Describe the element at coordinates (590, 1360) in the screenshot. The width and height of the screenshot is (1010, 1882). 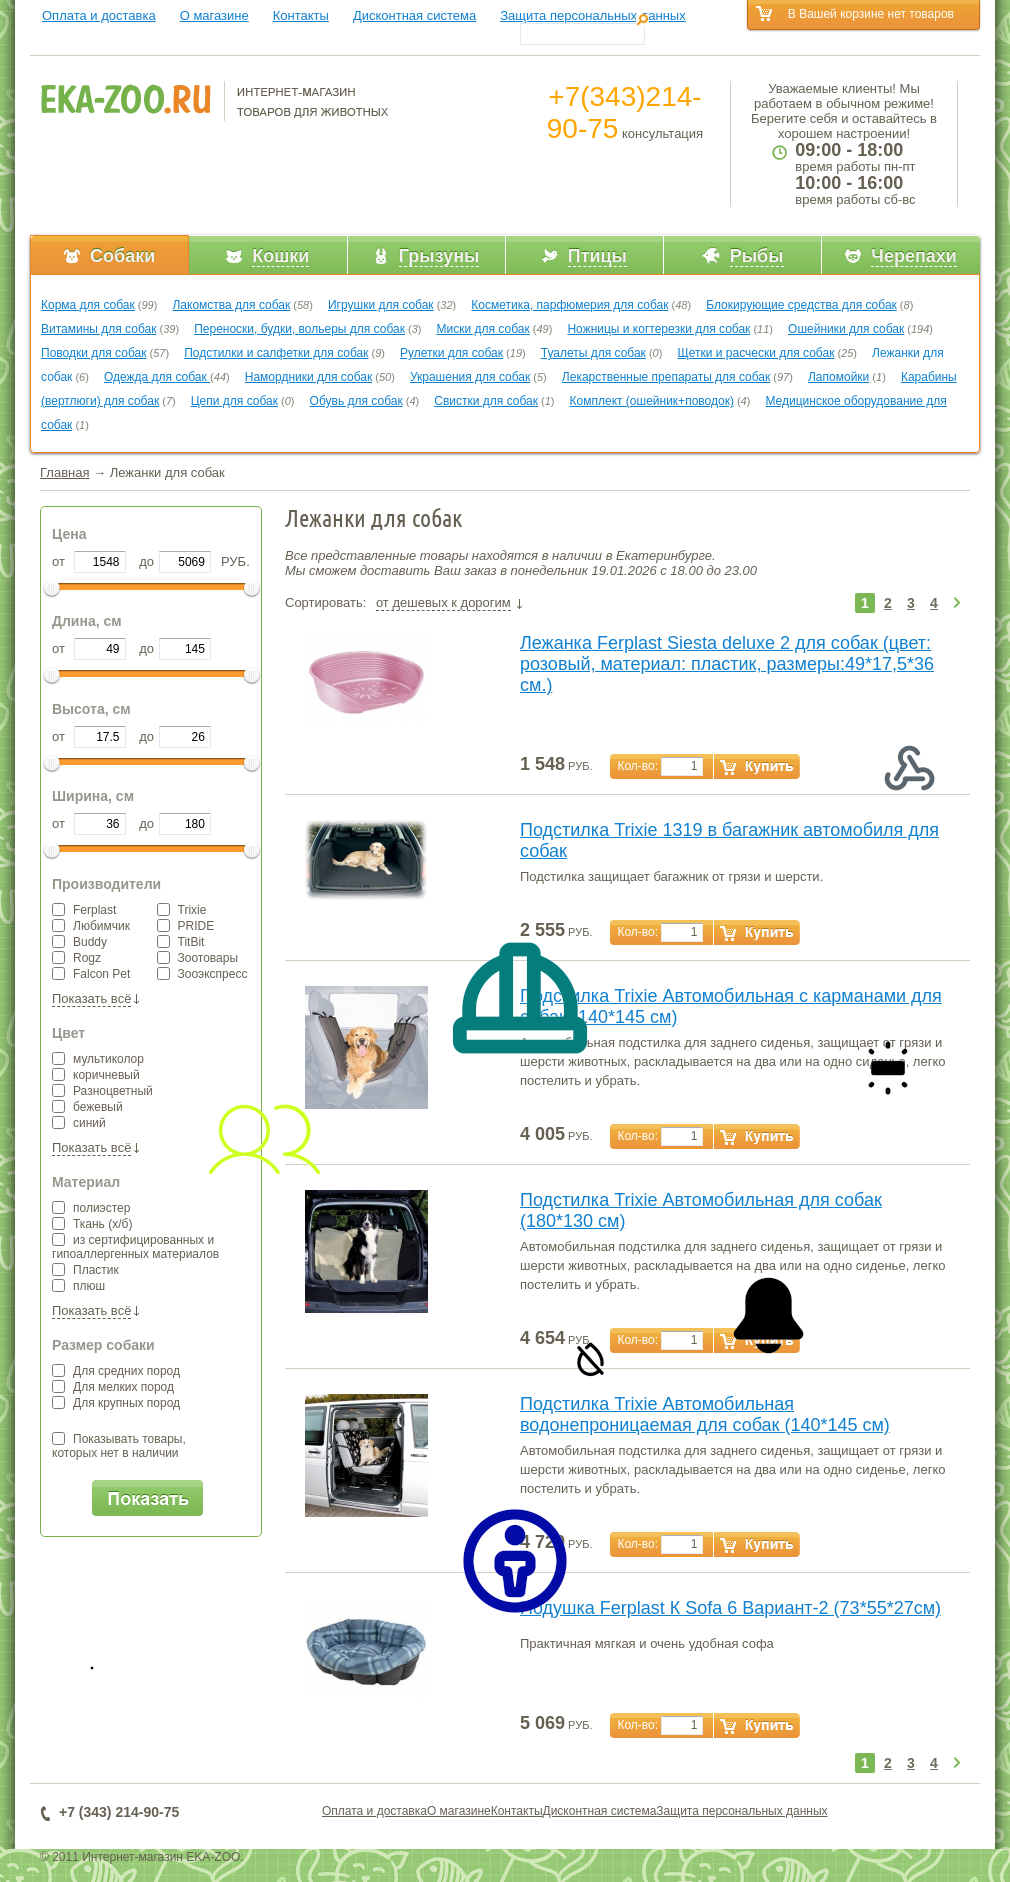
I see `disable water or liquid detection` at that location.